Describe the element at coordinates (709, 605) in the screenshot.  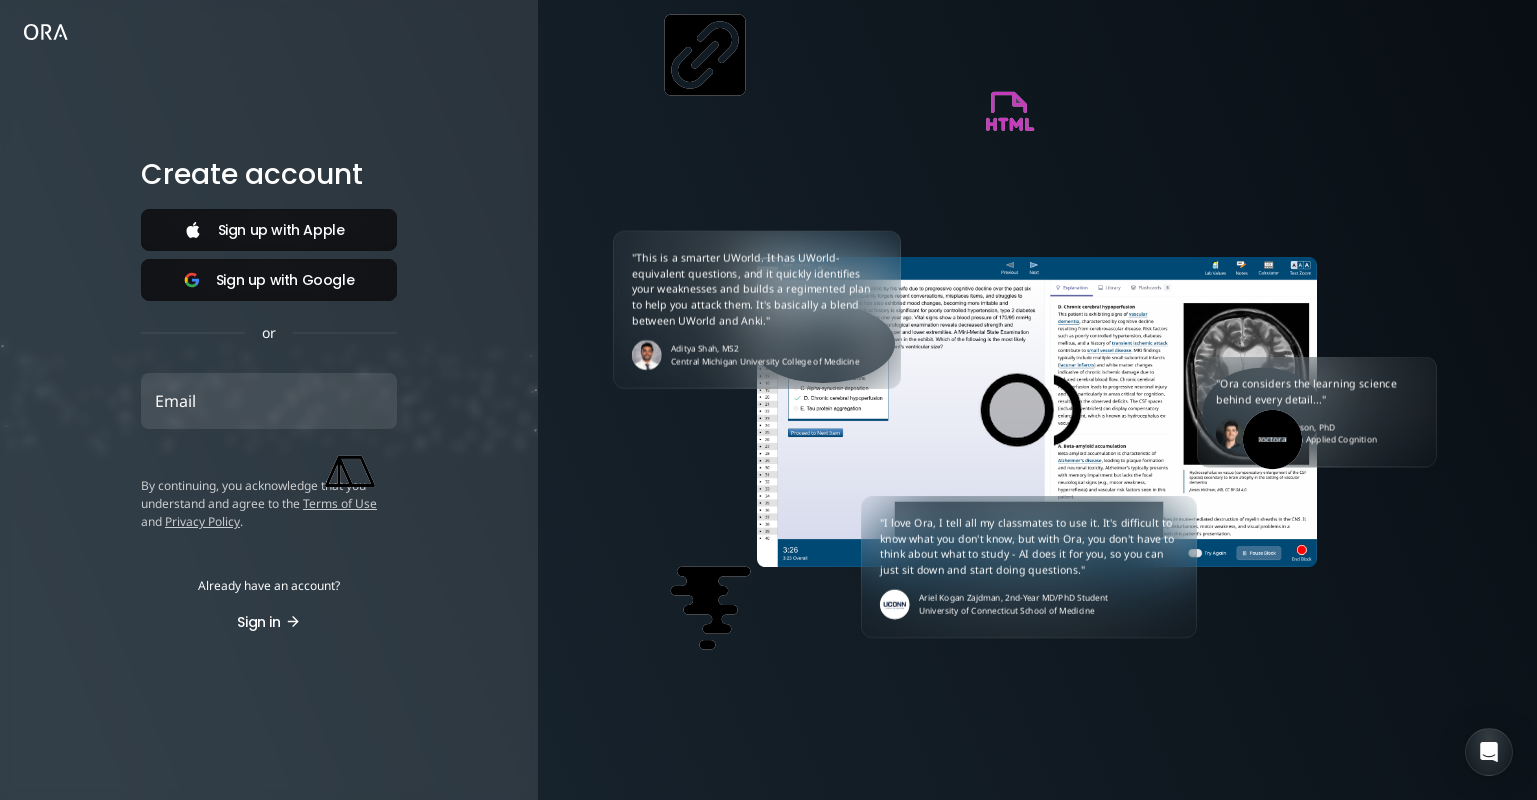
I see `indicates severe weather alert or tornado warning` at that location.